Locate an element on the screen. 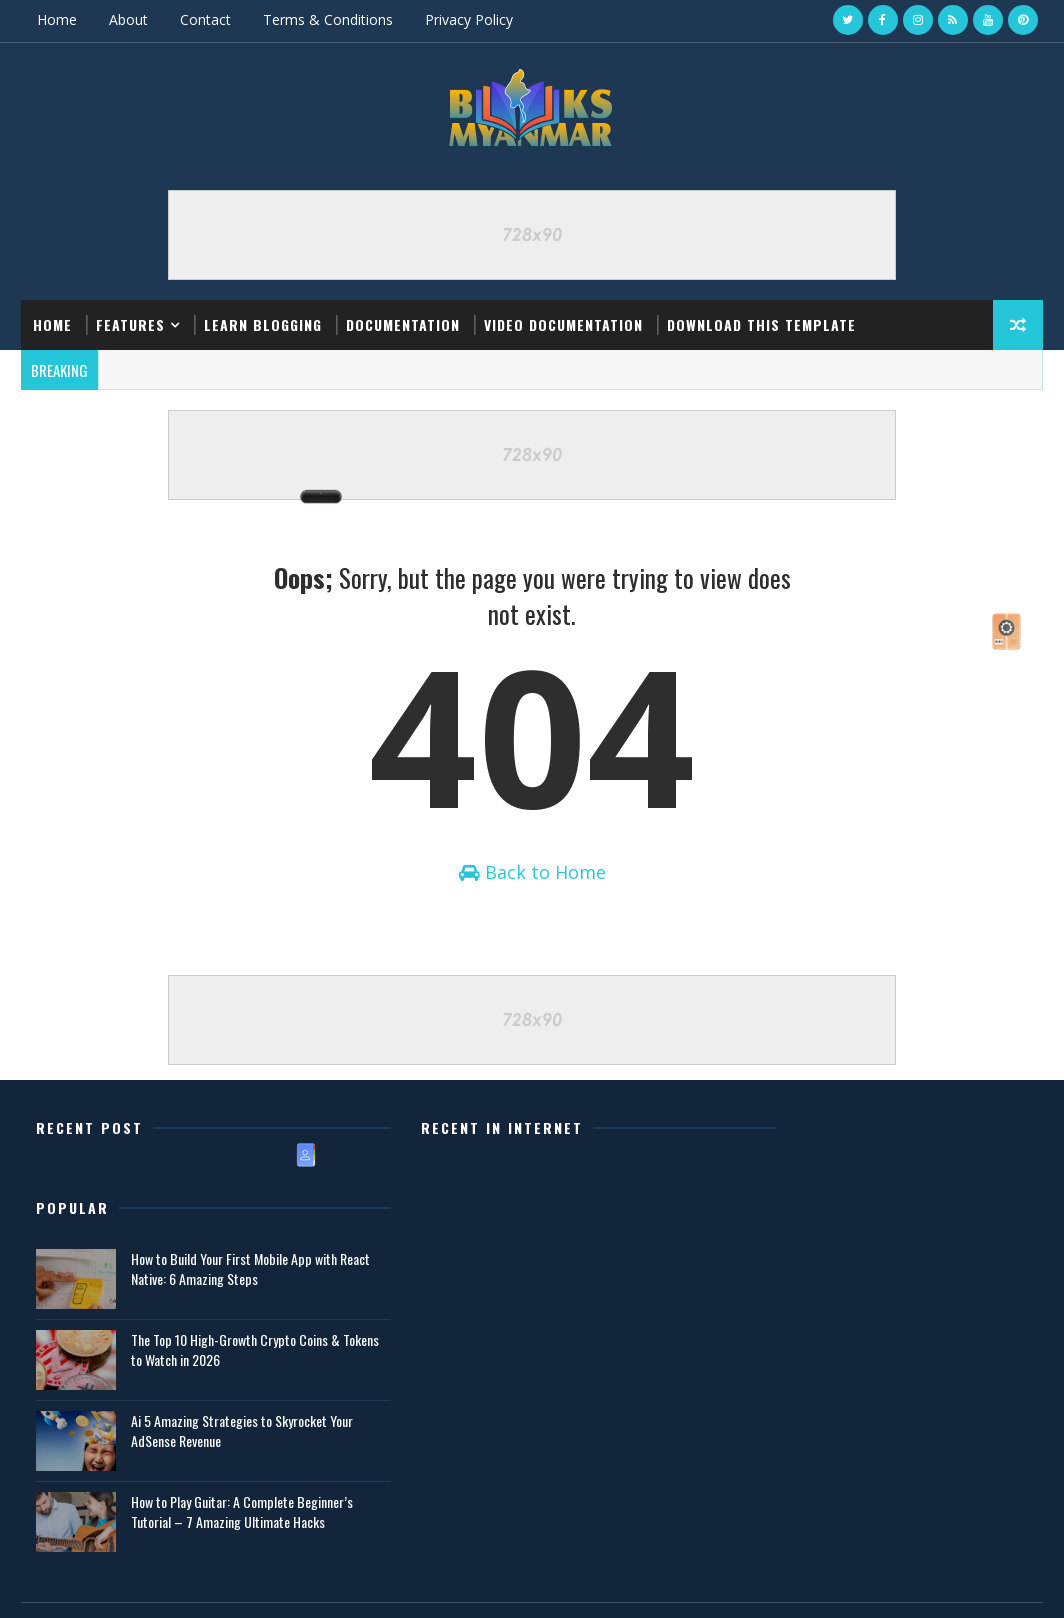 This screenshot has width=1064, height=1618. connect to bluetooth speaker is located at coordinates (321, 497).